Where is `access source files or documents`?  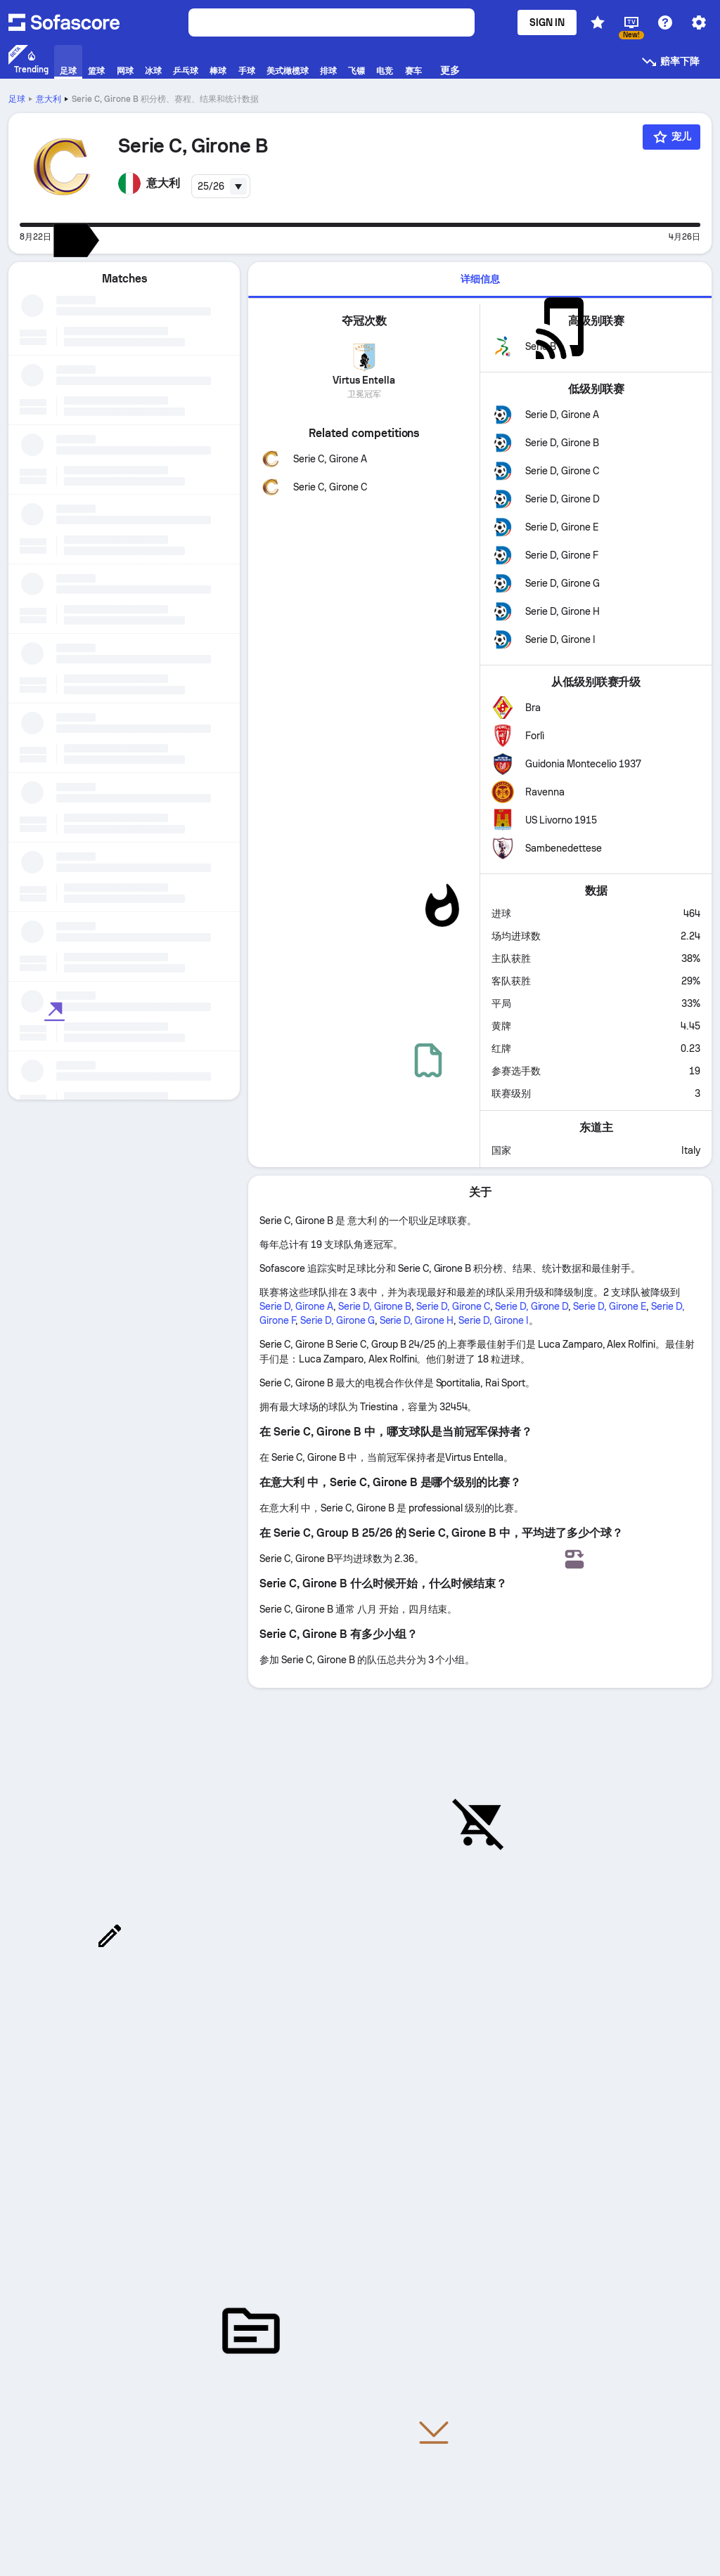
access source files or documents is located at coordinates (251, 2331).